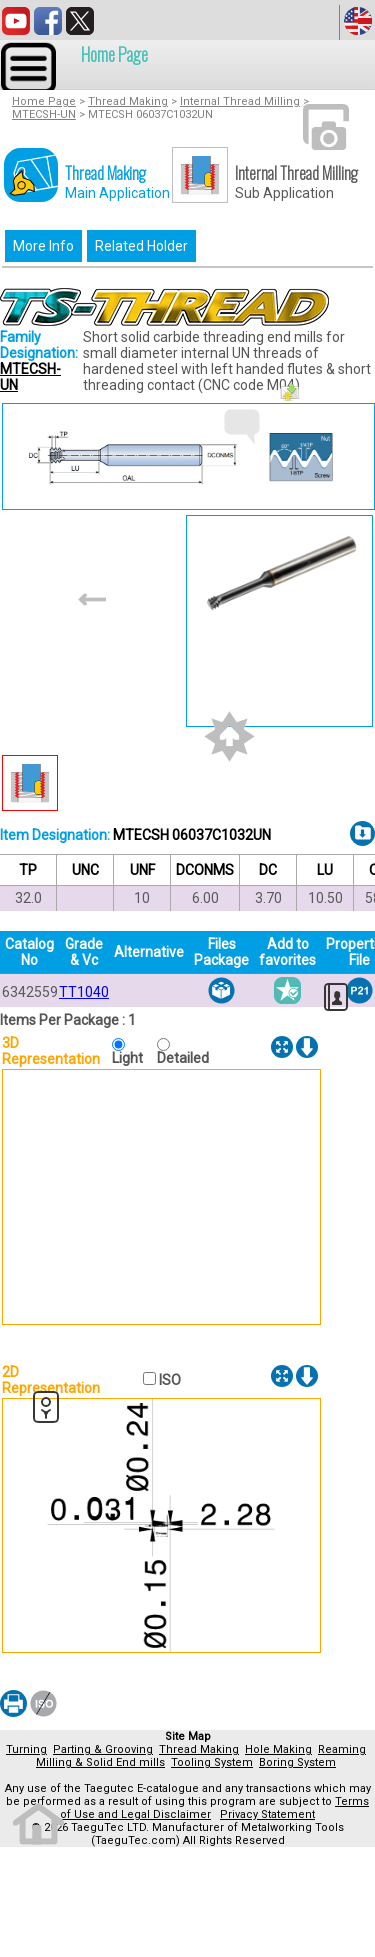  Describe the element at coordinates (289, 393) in the screenshot. I see `sync incoming and outgoing mail` at that location.